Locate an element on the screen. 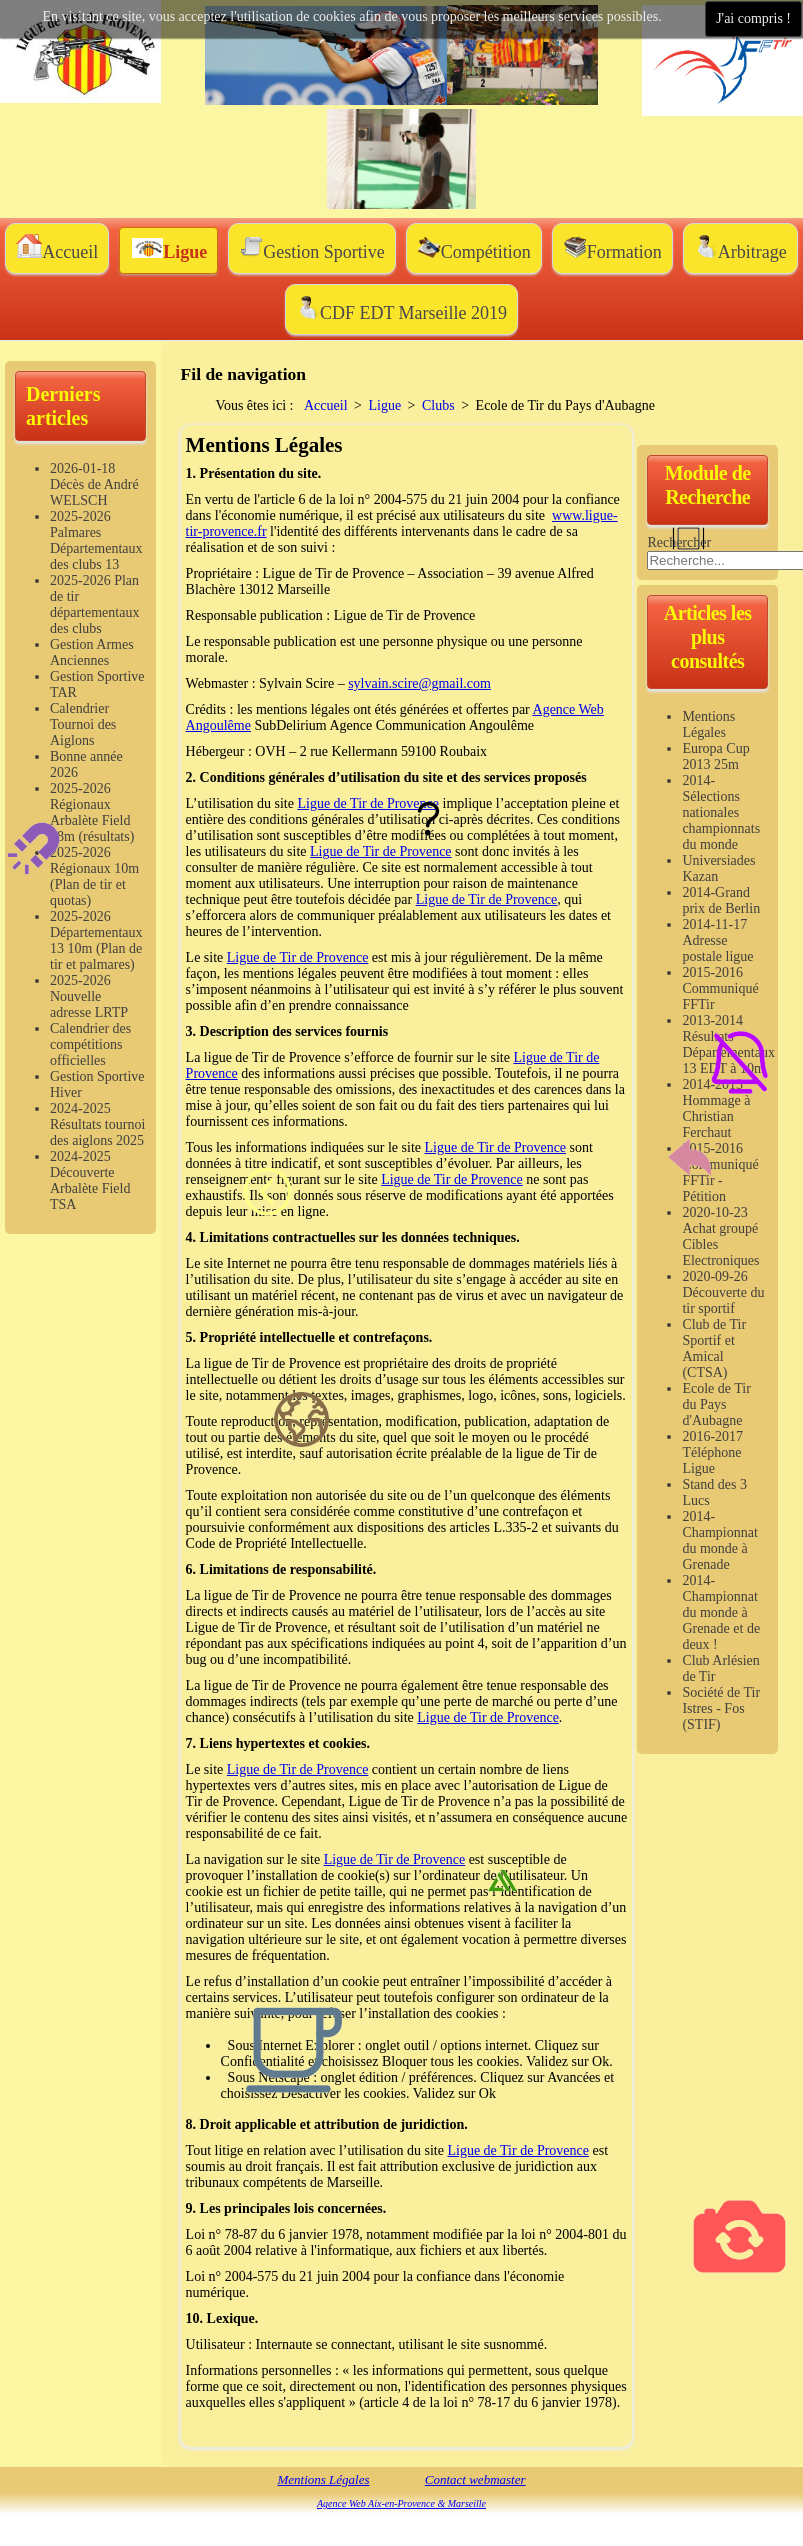 This screenshot has width=803, height=2546. start a slideshow presentation is located at coordinates (688, 538).